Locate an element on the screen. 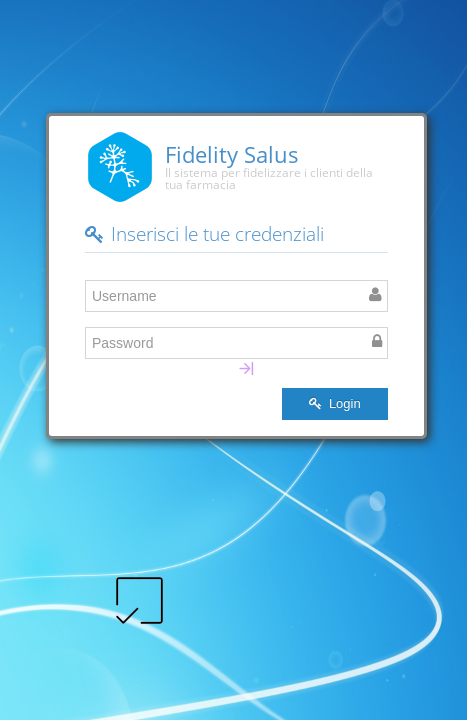  navigate to the next item or page is located at coordinates (246, 368).